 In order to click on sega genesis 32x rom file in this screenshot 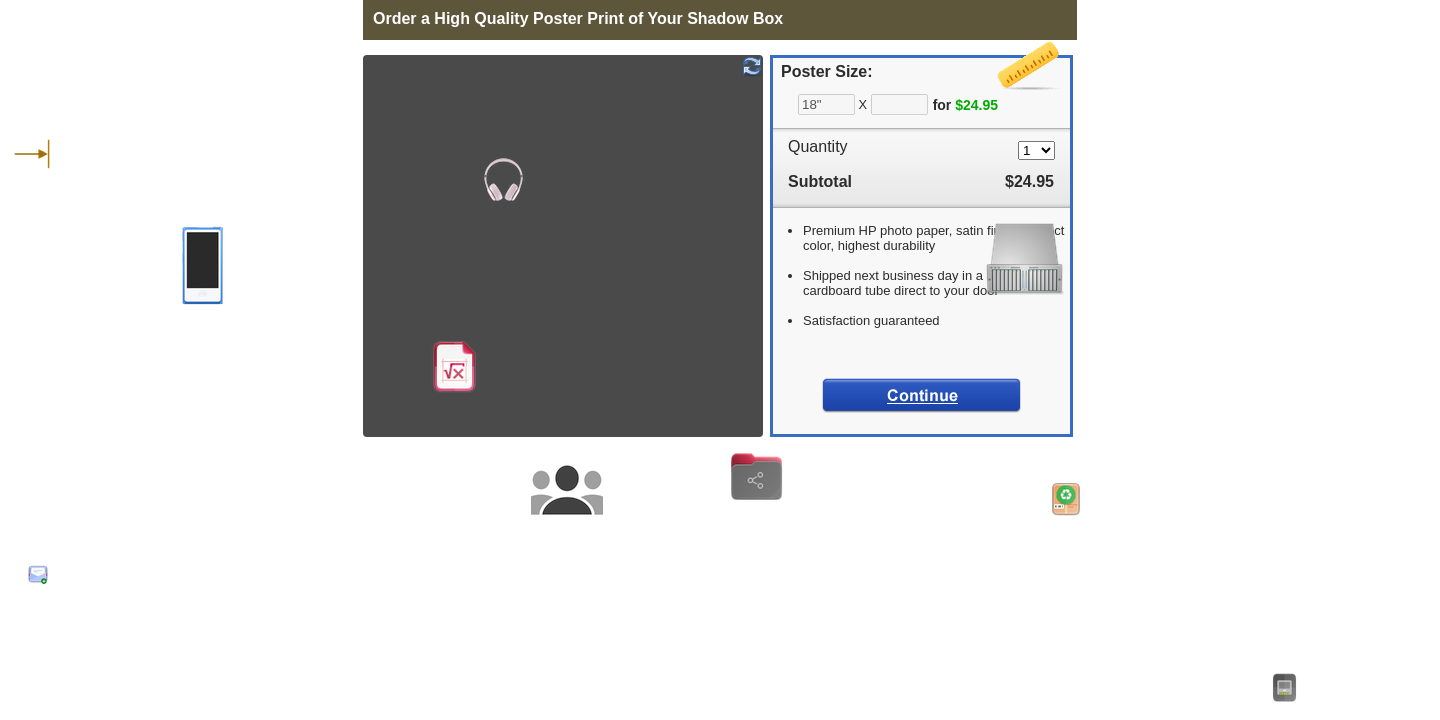, I will do `click(1284, 687)`.